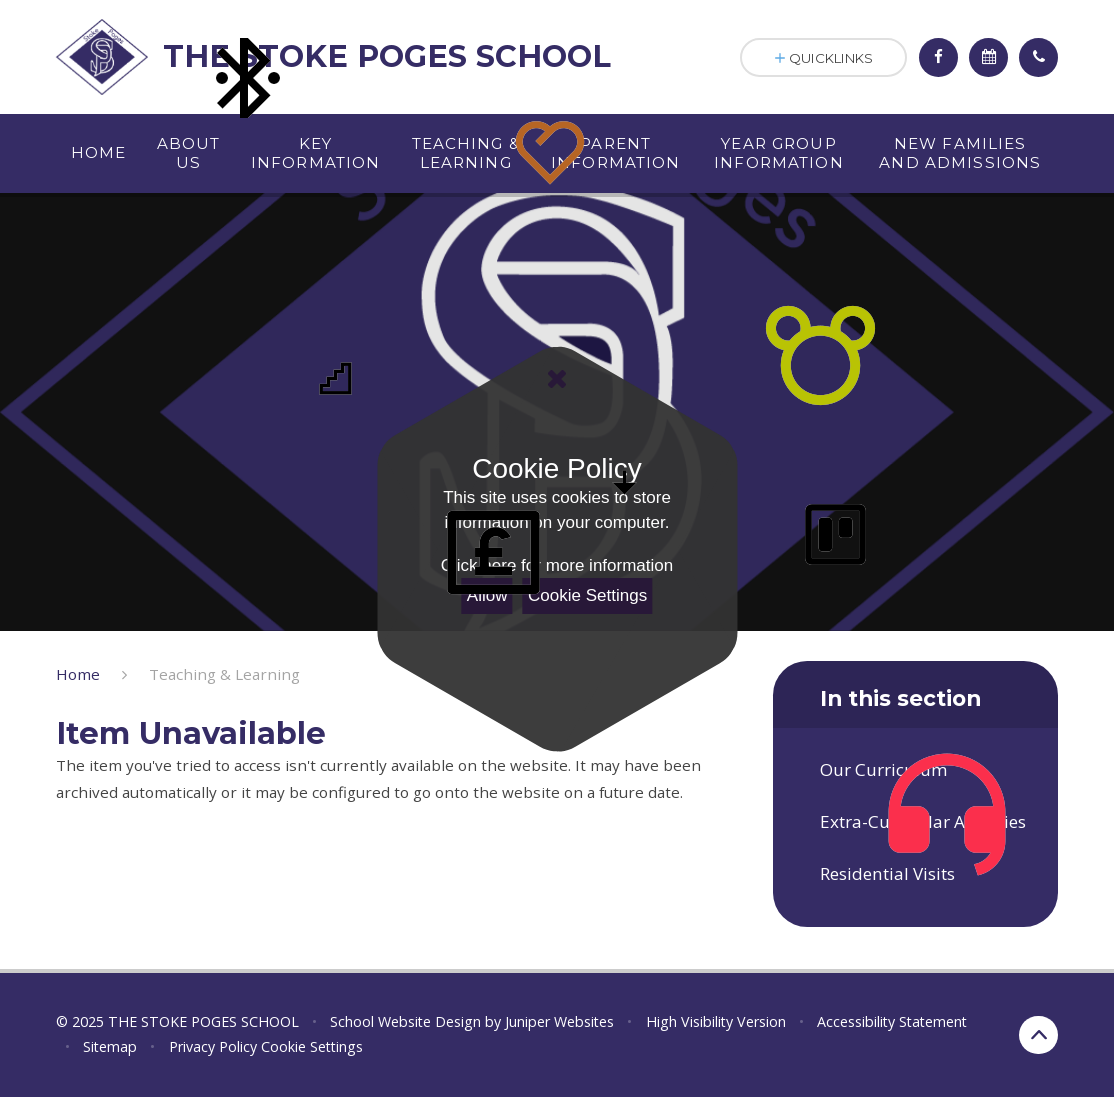 The height and width of the screenshot is (1097, 1114). What do you see at coordinates (244, 78) in the screenshot?
I see `connect to a bluetooth device` at bounding box center [244, 78].